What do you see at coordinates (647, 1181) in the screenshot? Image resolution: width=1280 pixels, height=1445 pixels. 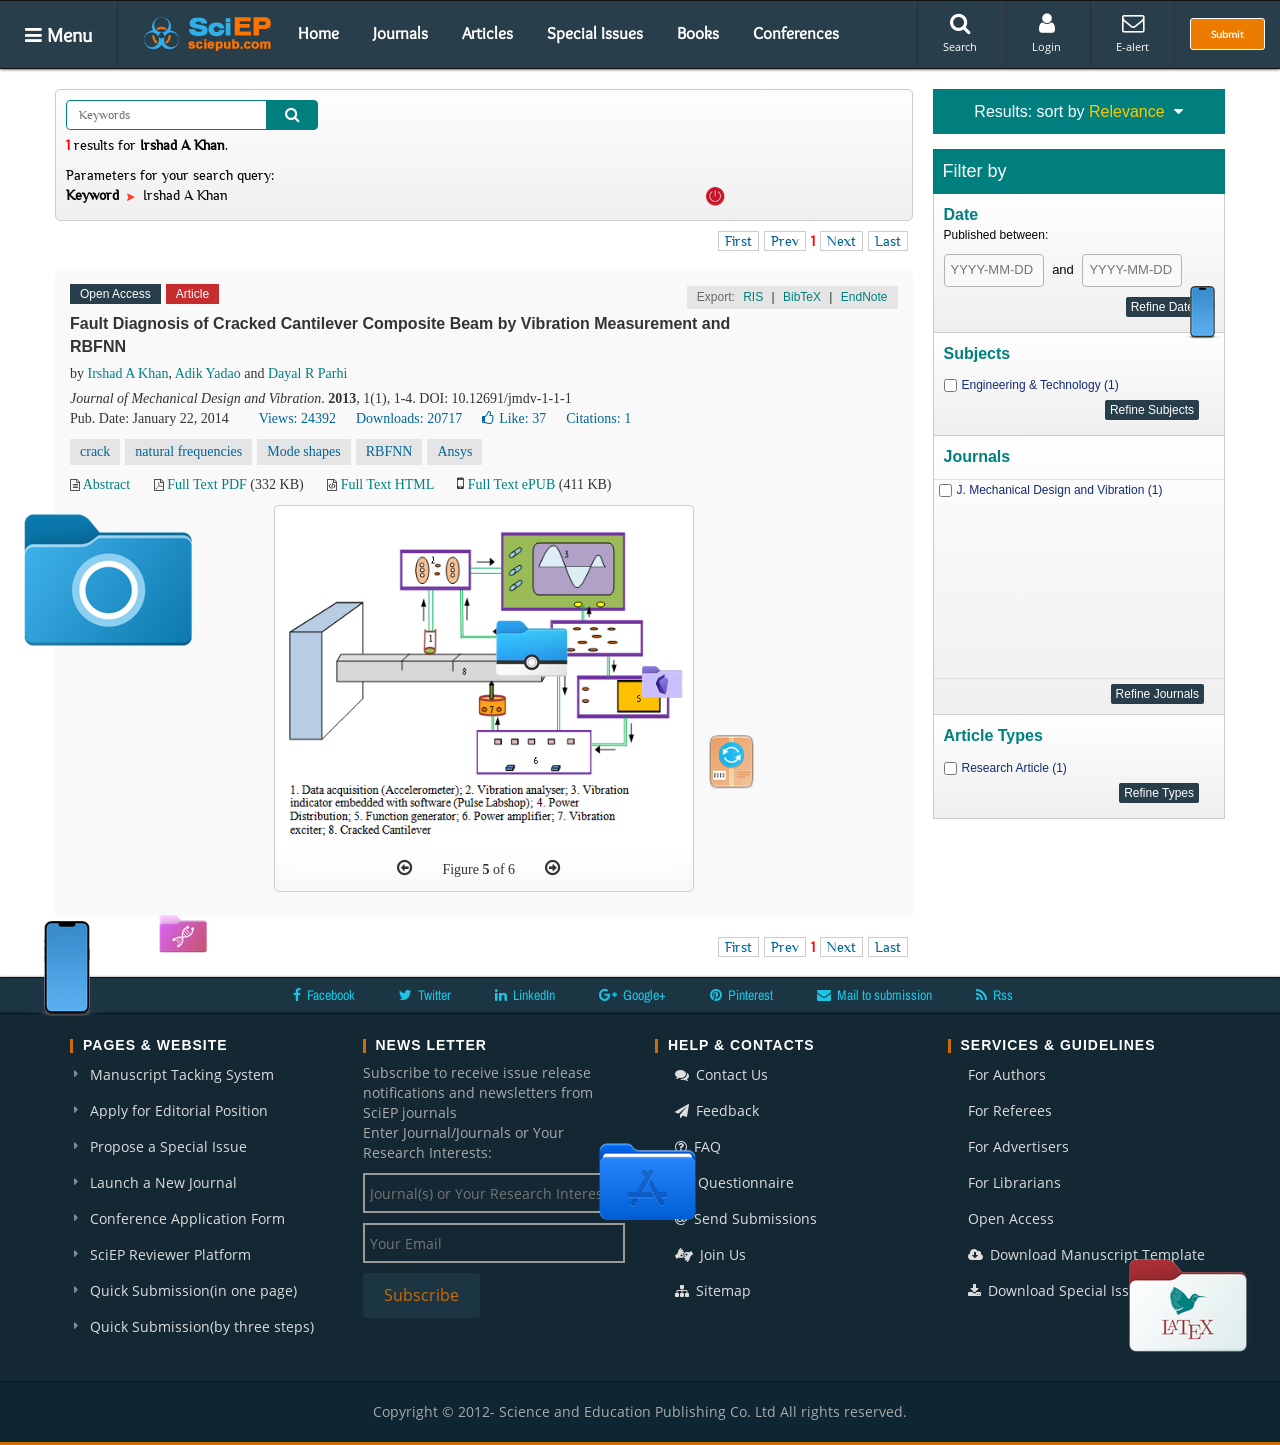 I see `open templates folder` at bounding box center [647, 1181].